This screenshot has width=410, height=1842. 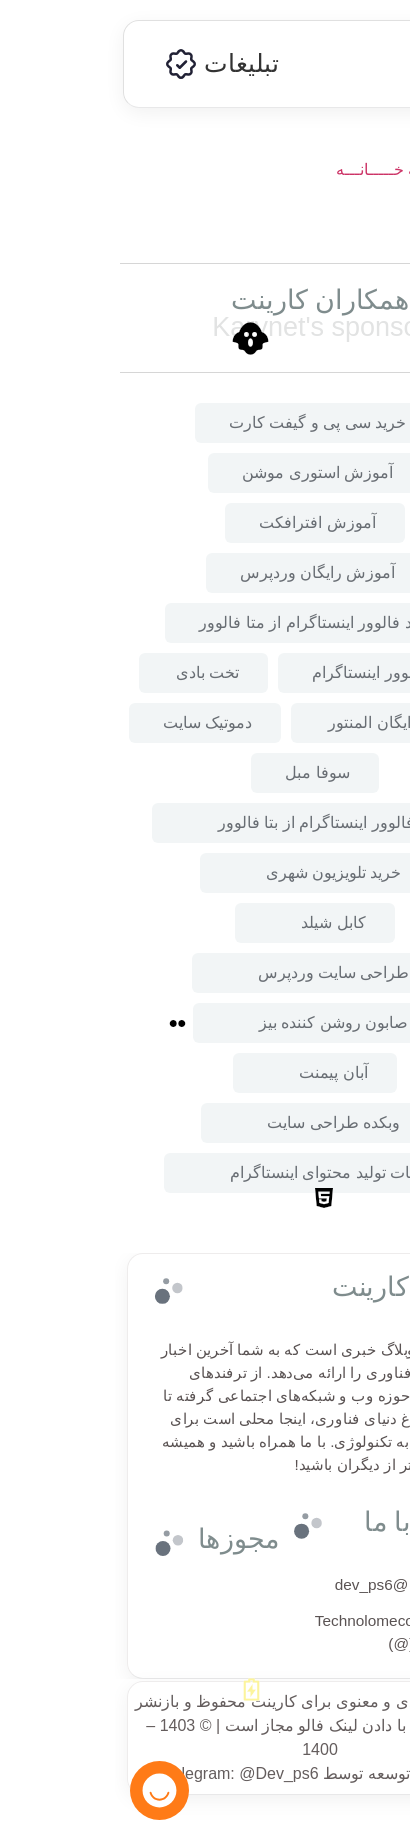 I want to click on battery charging status indicator, so click(x=251, y=1689).